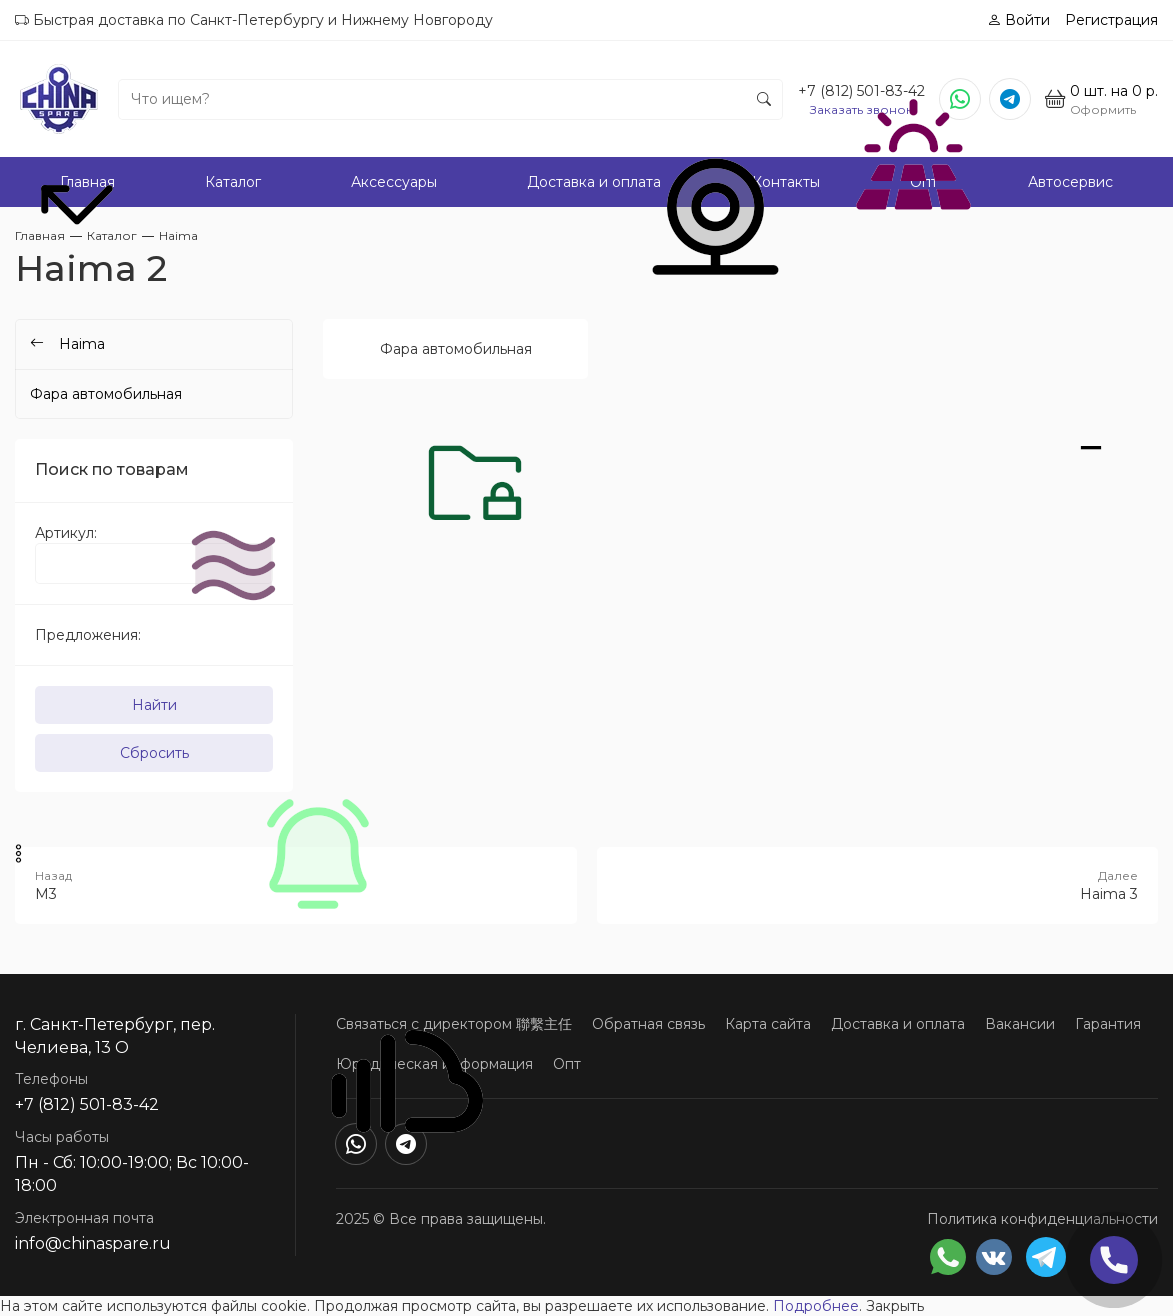 The image size is (1173, 1316). What do you see at coordinates (77, 203) in the screenshot?
I see `go back or return to previous step` at bounding box center [77, 203].